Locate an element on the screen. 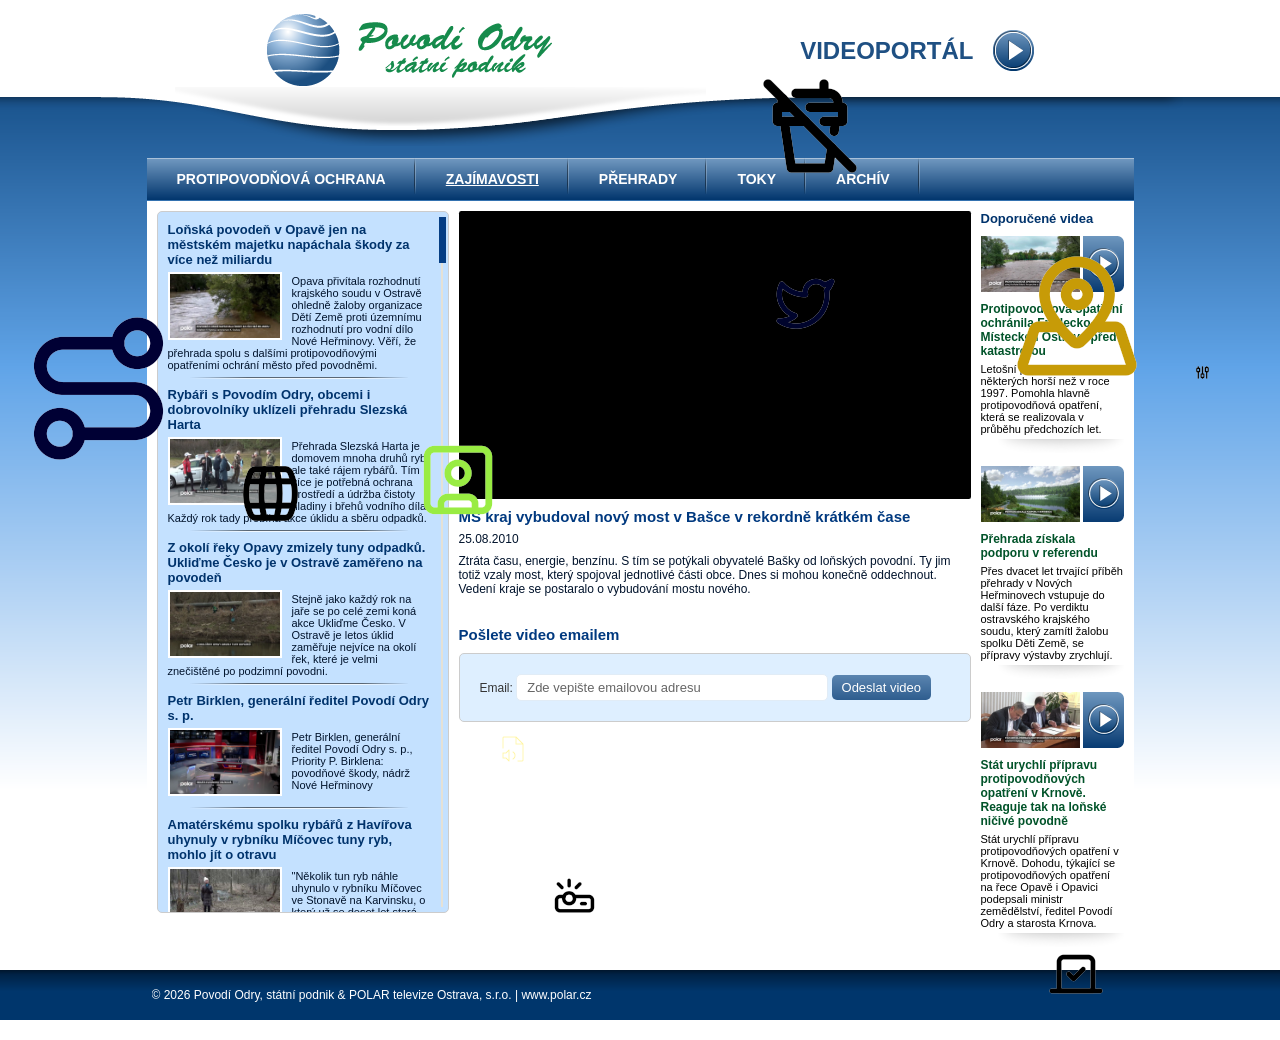  view candlestick chart for stock or crypto data is located at coordinates (1202, 372).